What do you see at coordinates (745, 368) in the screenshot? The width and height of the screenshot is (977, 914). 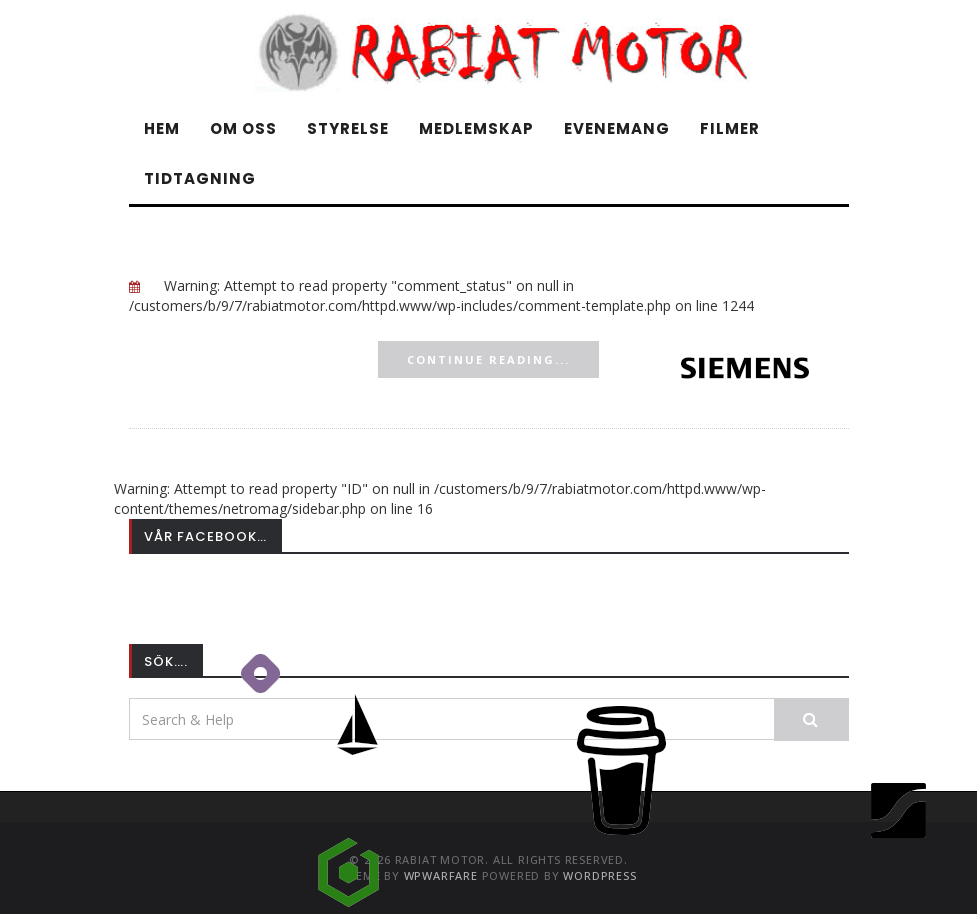 I see `Siemens company logo` at bounding box center [745, 368].